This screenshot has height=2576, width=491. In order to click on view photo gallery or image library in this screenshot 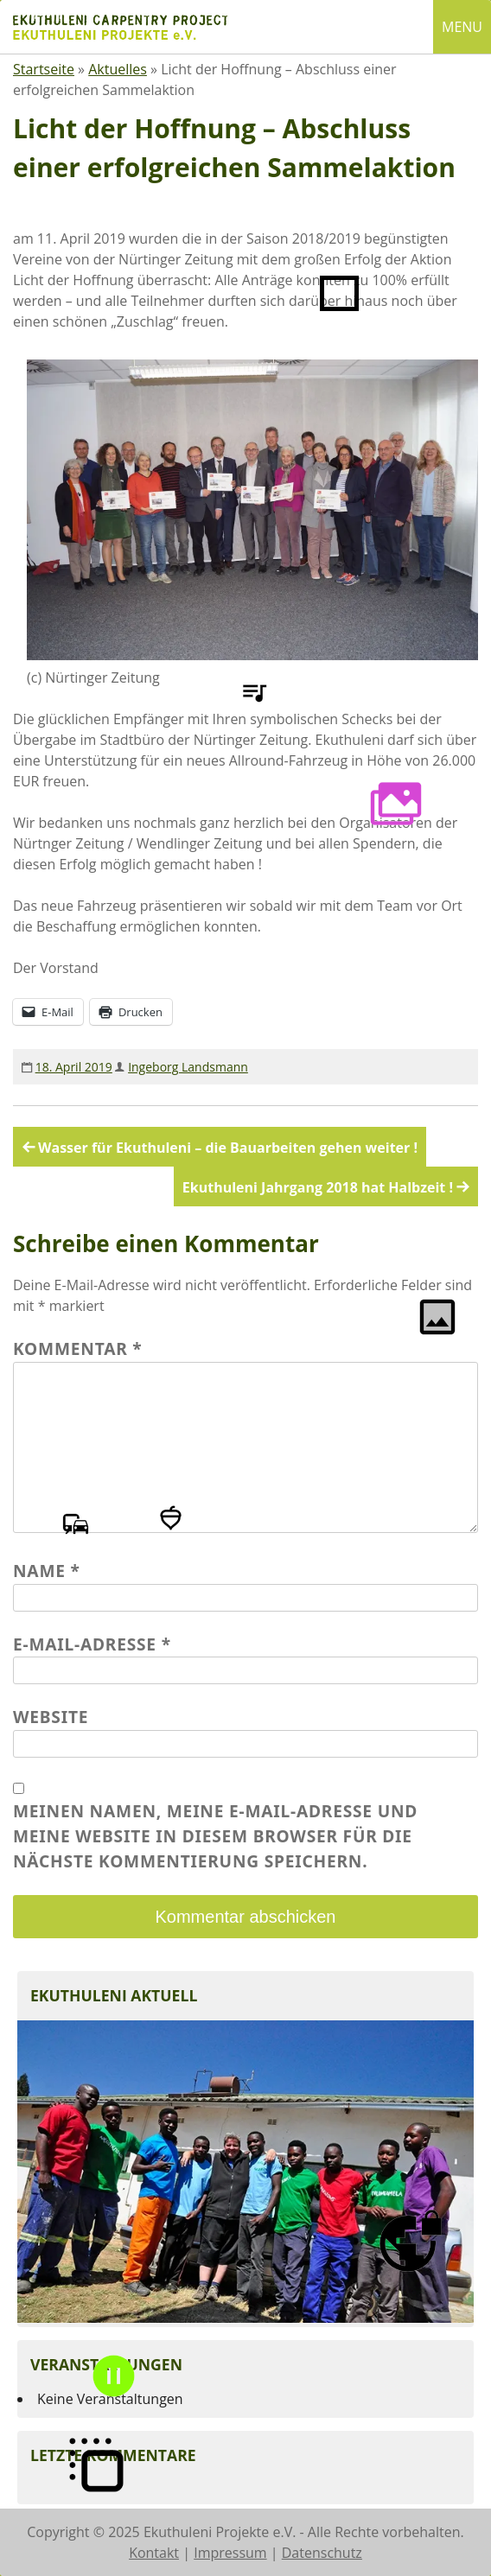, I will do `click(396, 804)`.